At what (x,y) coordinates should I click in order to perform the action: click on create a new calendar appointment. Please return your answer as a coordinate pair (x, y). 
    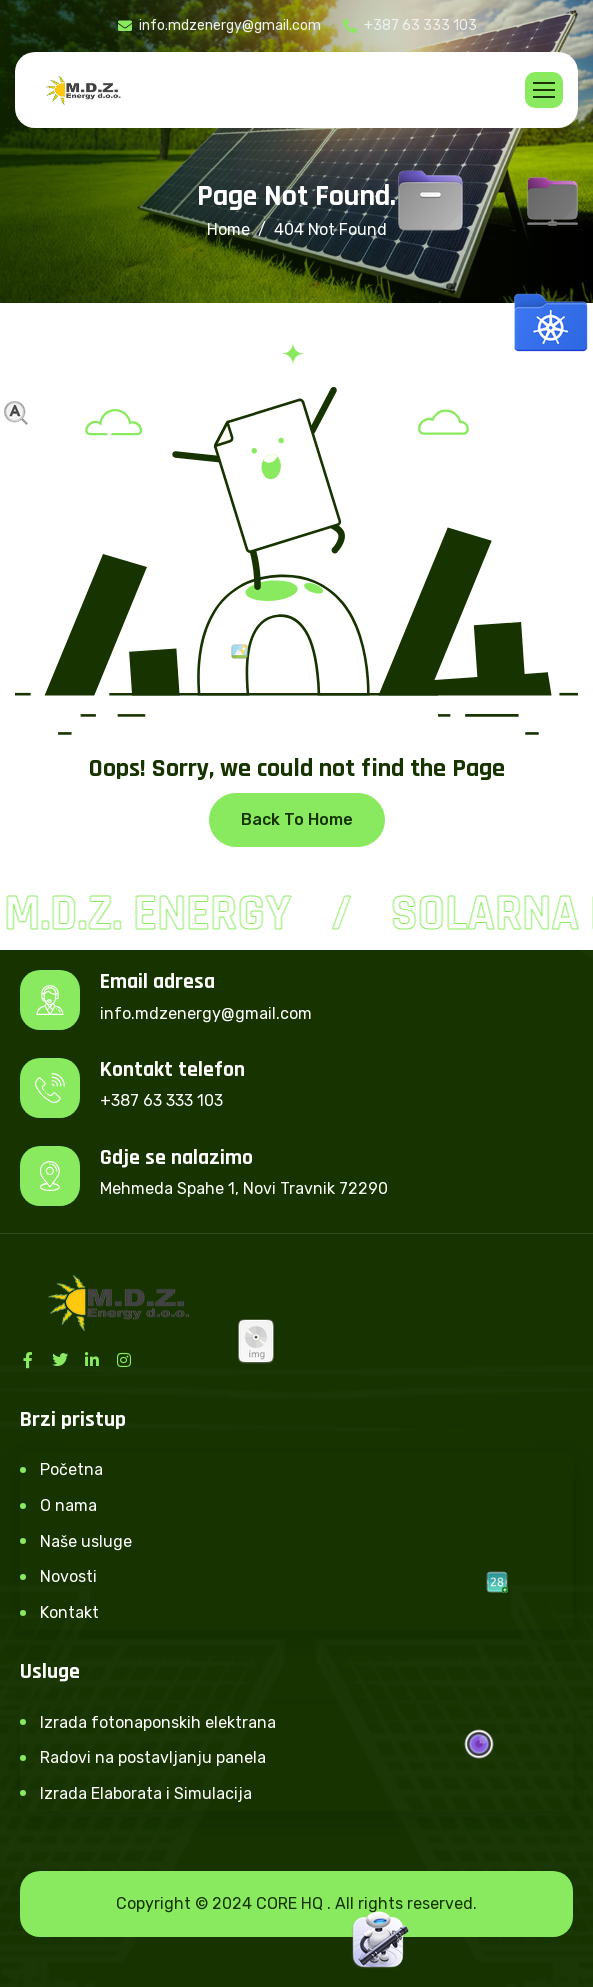
    Looking at the image, I should click on (497, 1582).